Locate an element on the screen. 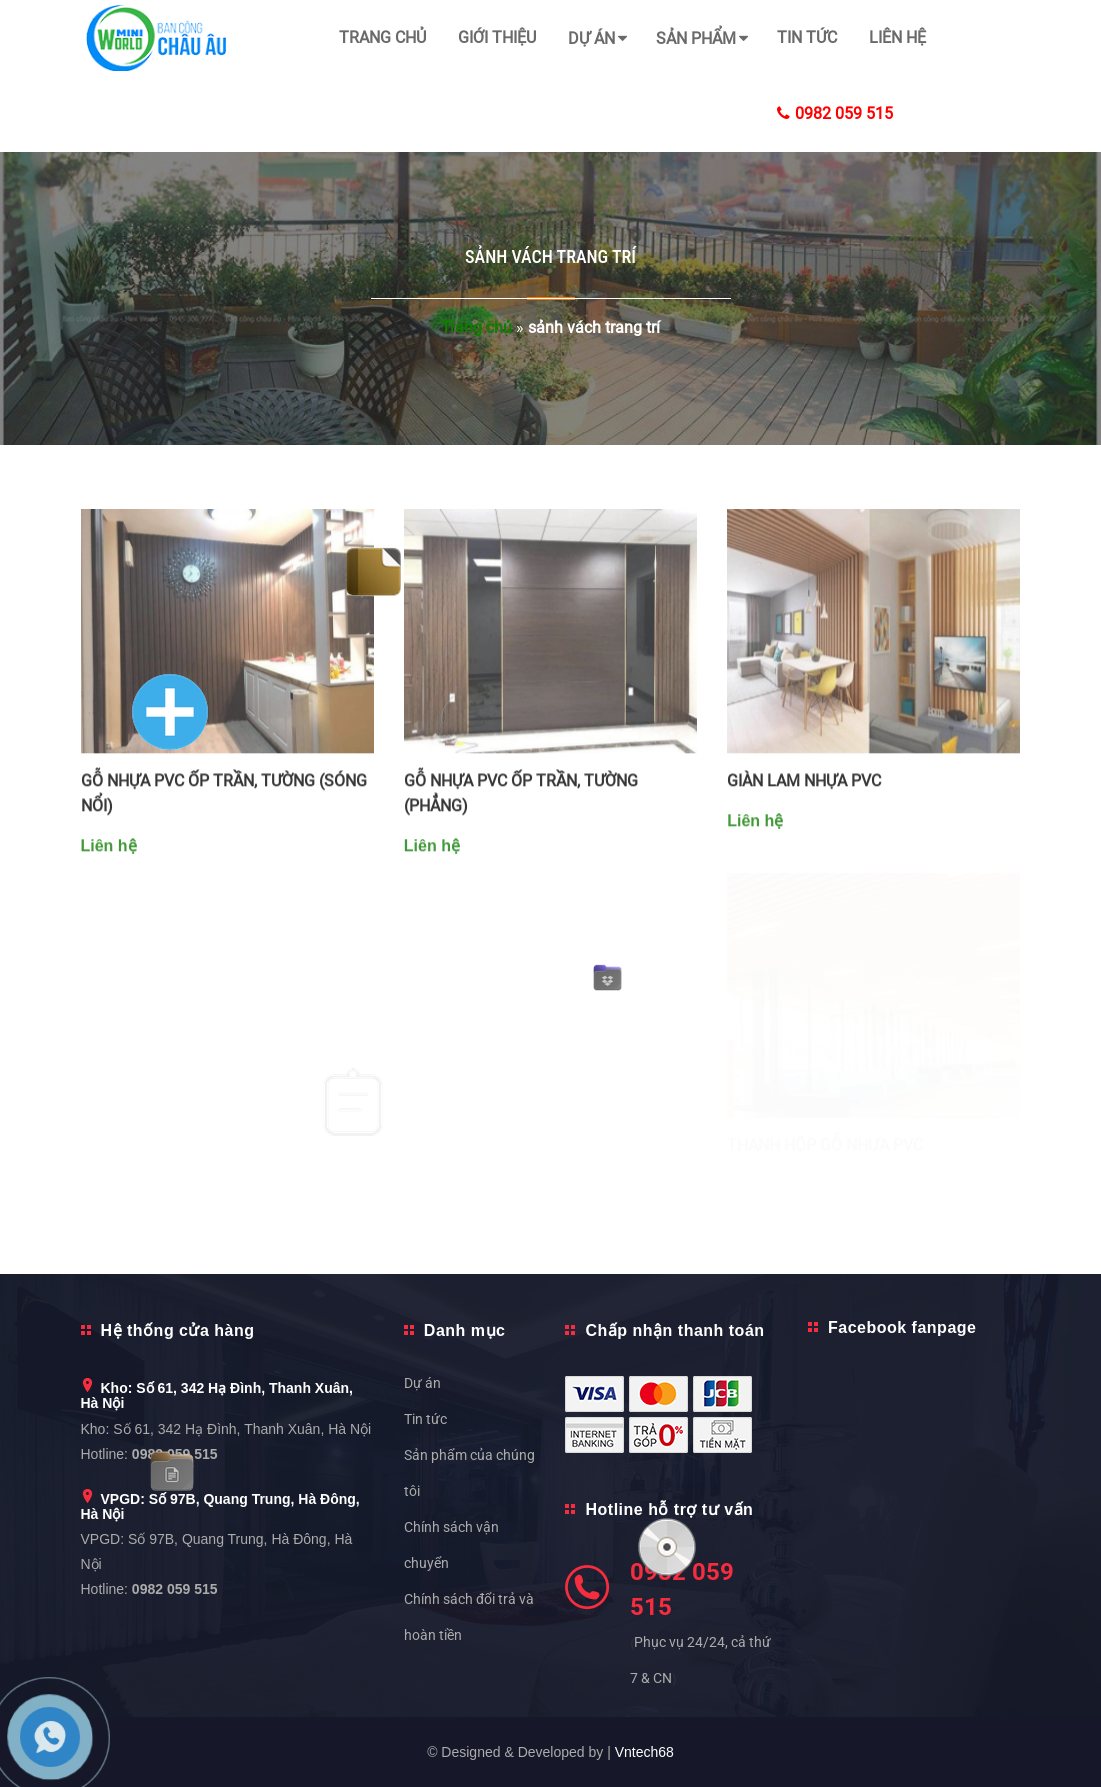 This screenshot has width=1101, height=1787. open your documents folder is located at coordinates (172, 1471).